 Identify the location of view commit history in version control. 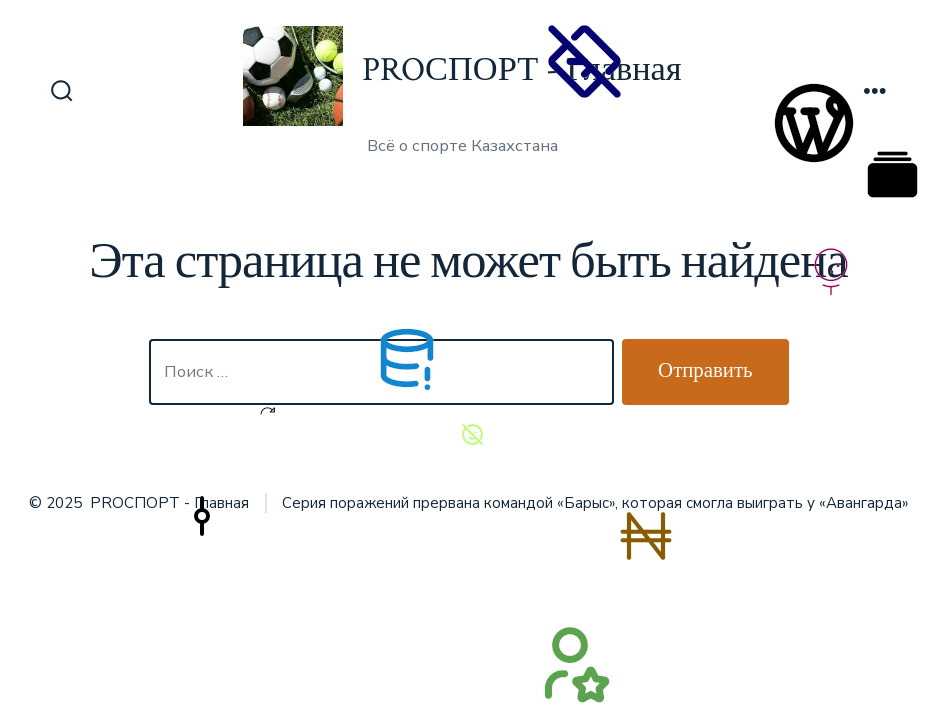
(202, 516).